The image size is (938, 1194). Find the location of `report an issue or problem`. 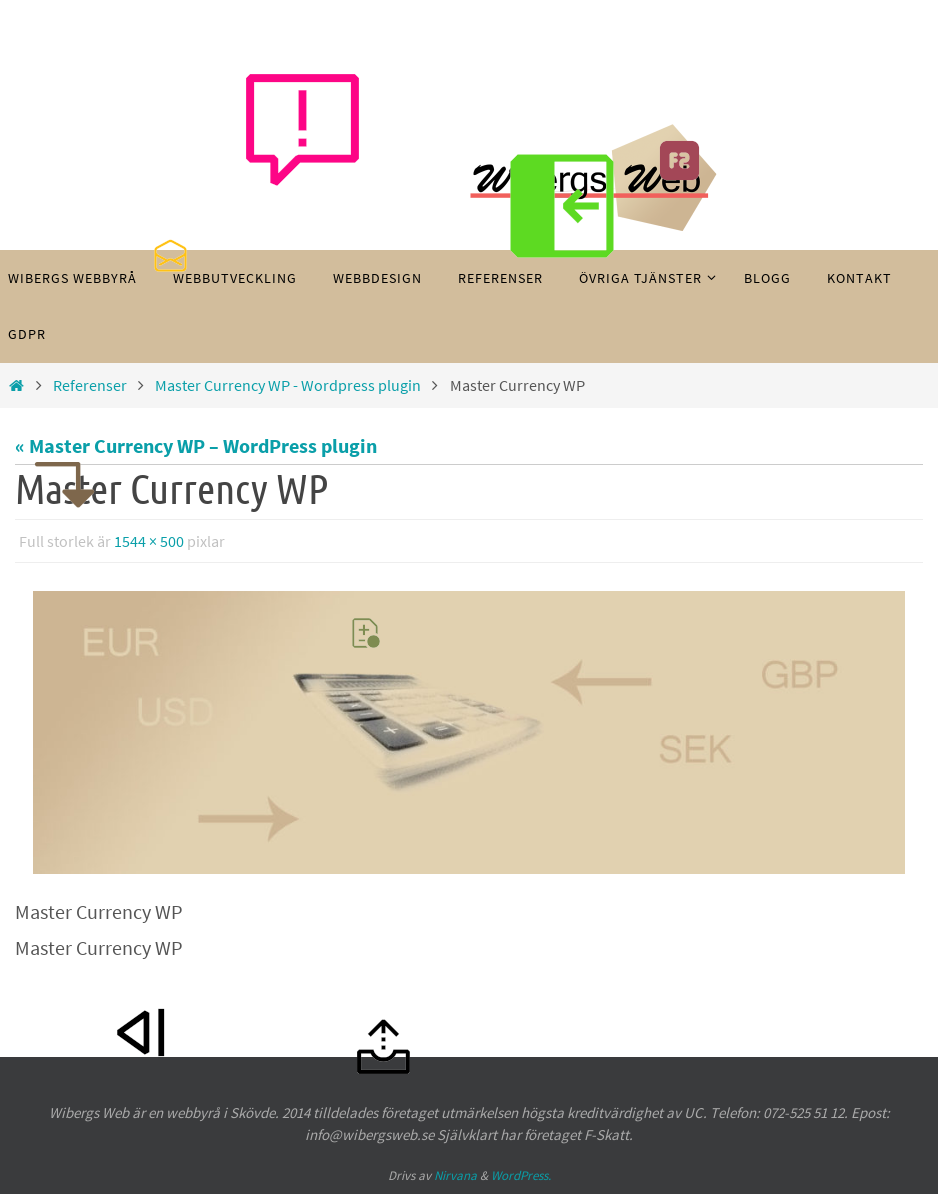

report an issue or problem is located at coordinates (302, 130).